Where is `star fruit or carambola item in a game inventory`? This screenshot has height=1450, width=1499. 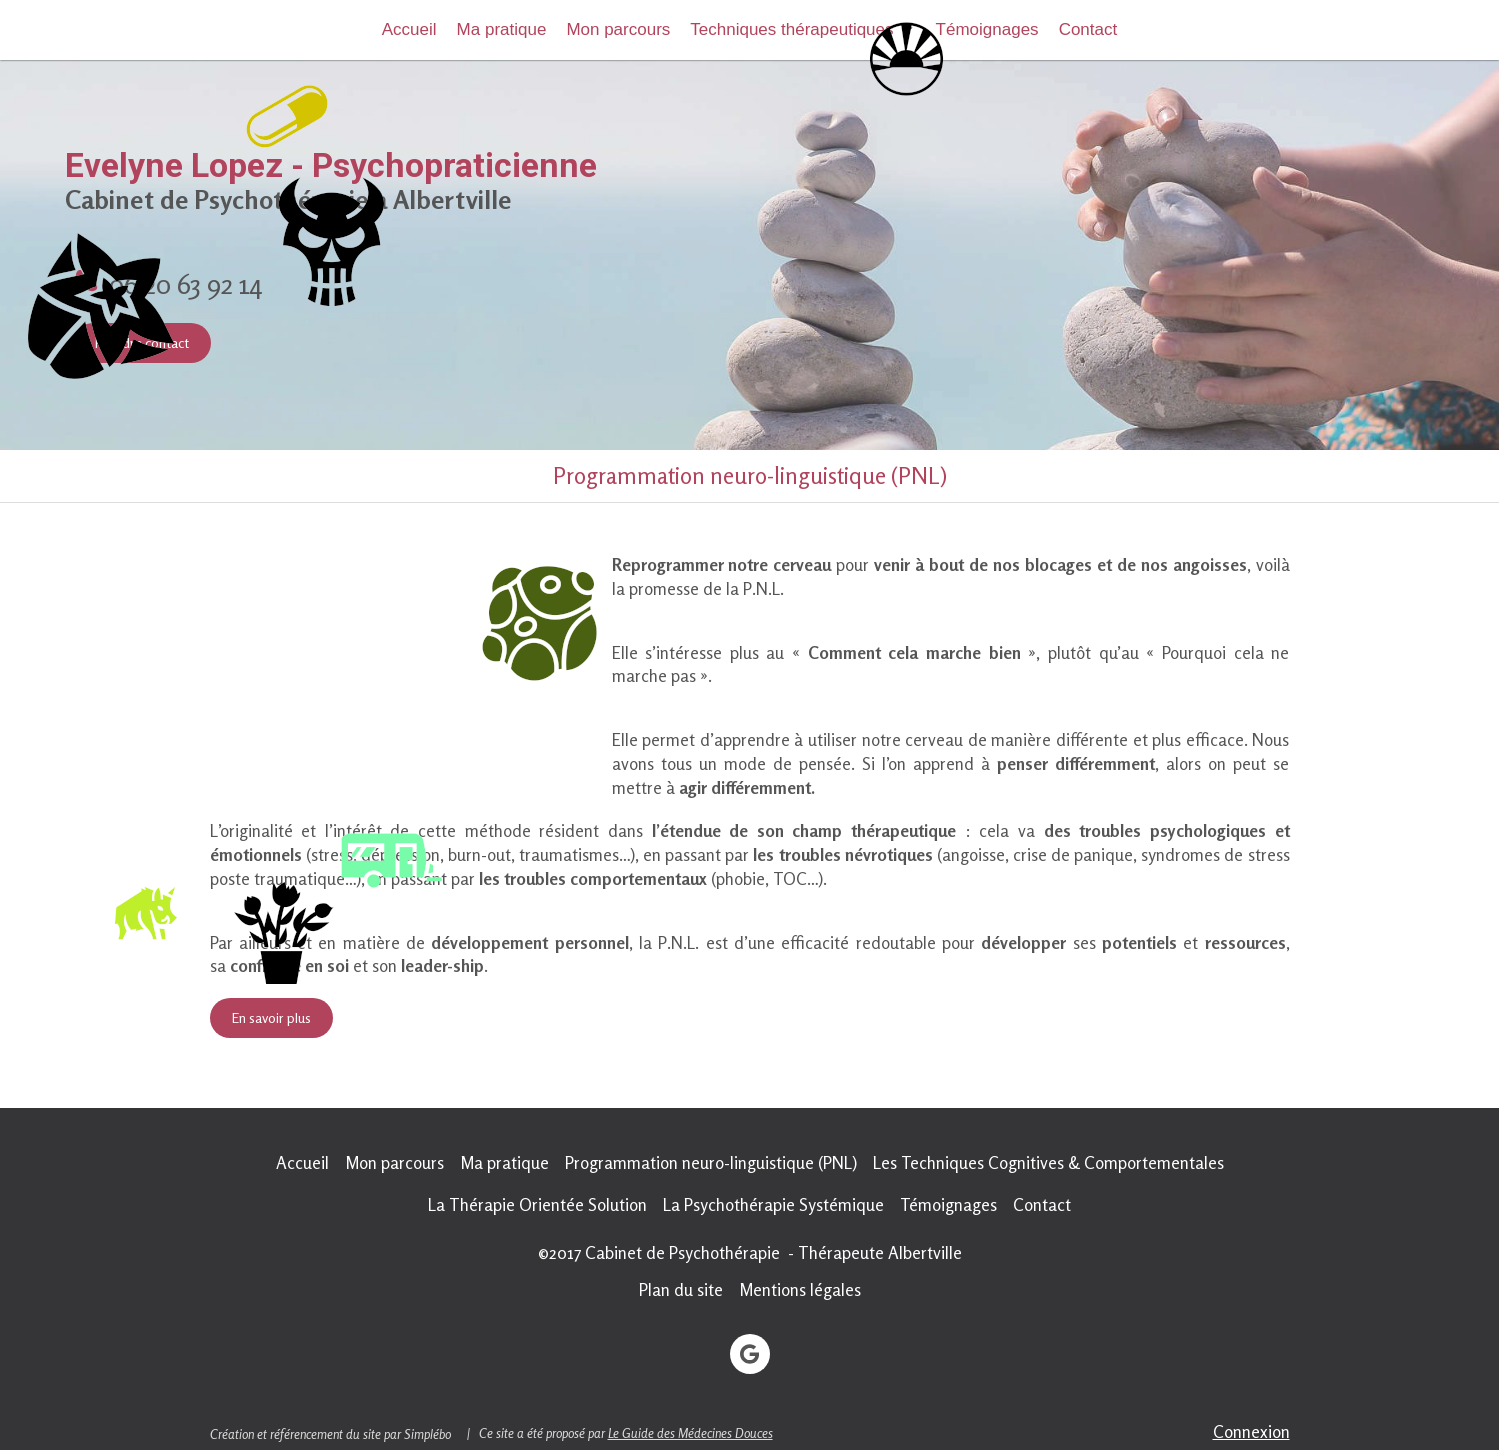
star fruit or carambola item in a game inventory is located at coordinates (99, 307).